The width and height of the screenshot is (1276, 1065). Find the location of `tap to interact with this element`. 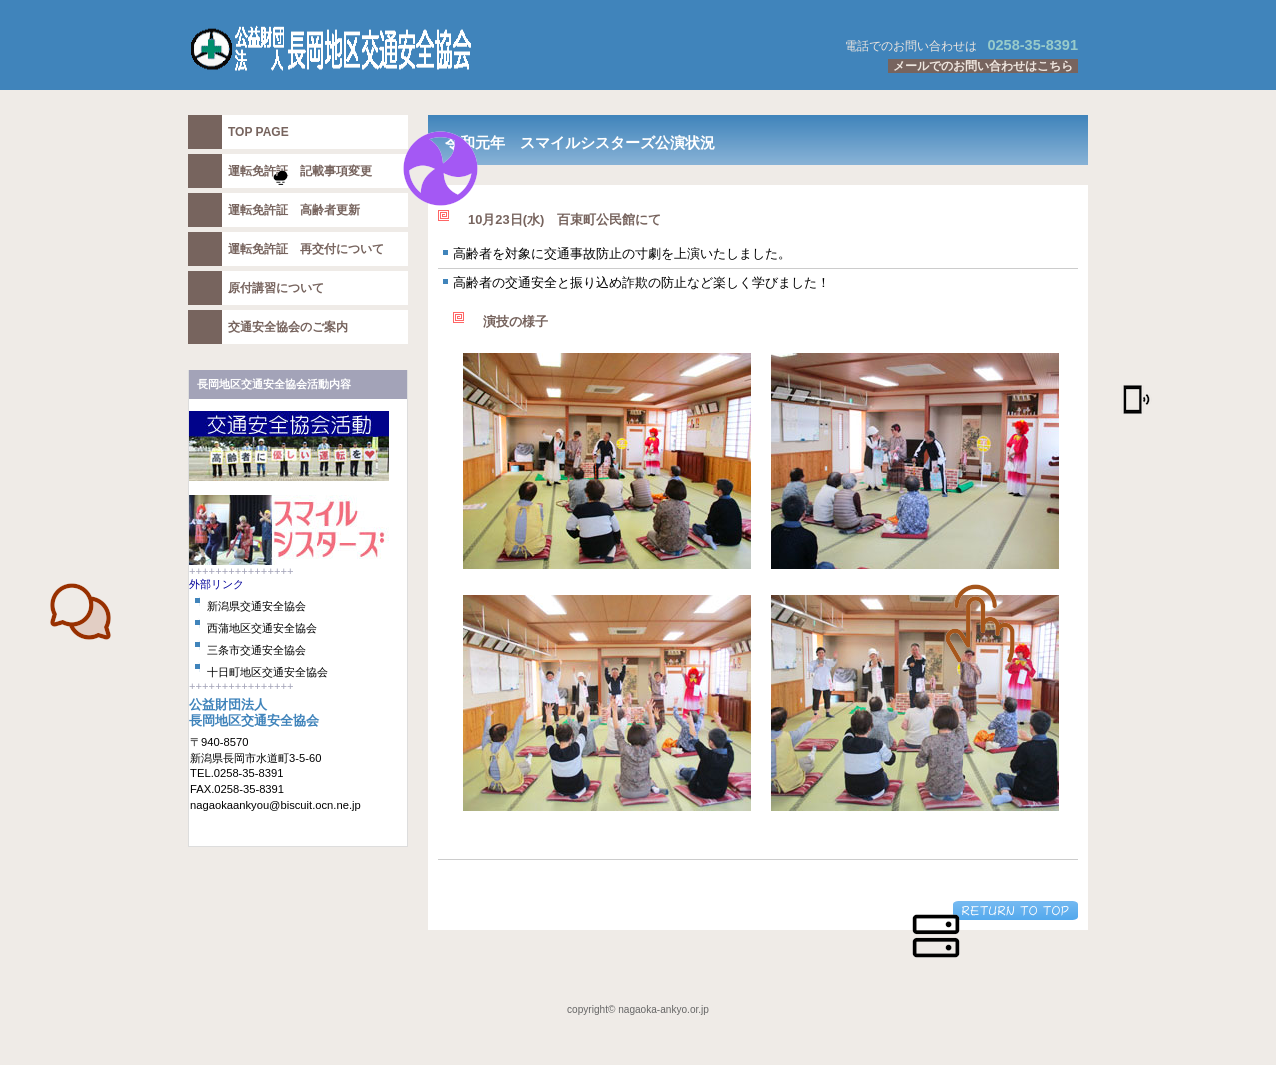

tap to interact with this element is located at coordinates (980, 625).